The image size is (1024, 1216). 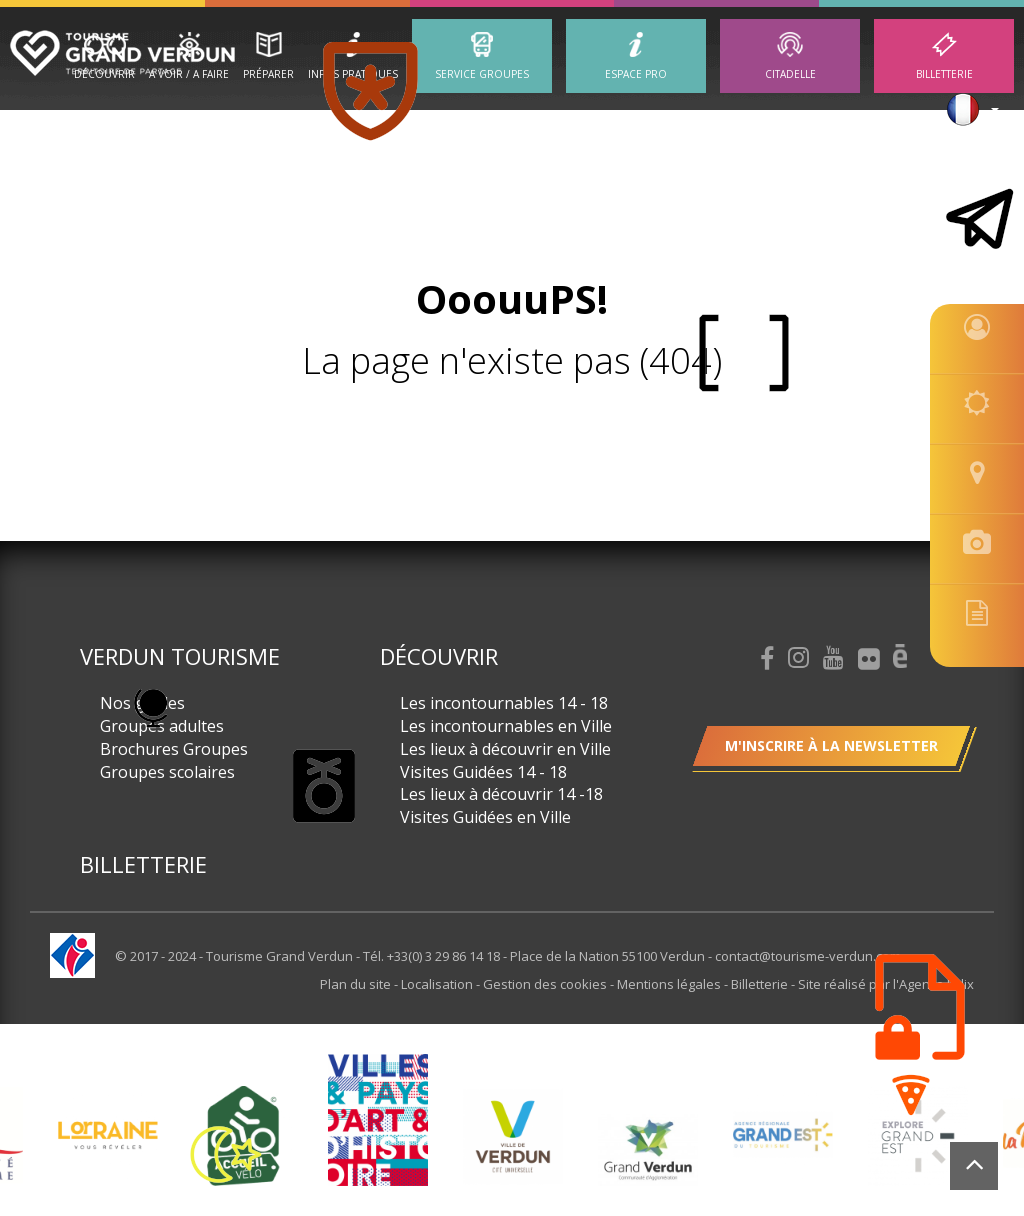 What do you see at coordinates (920, 1007) in the screenshot?
I see `access a password-protected file` at bounding box center [920, 1007].